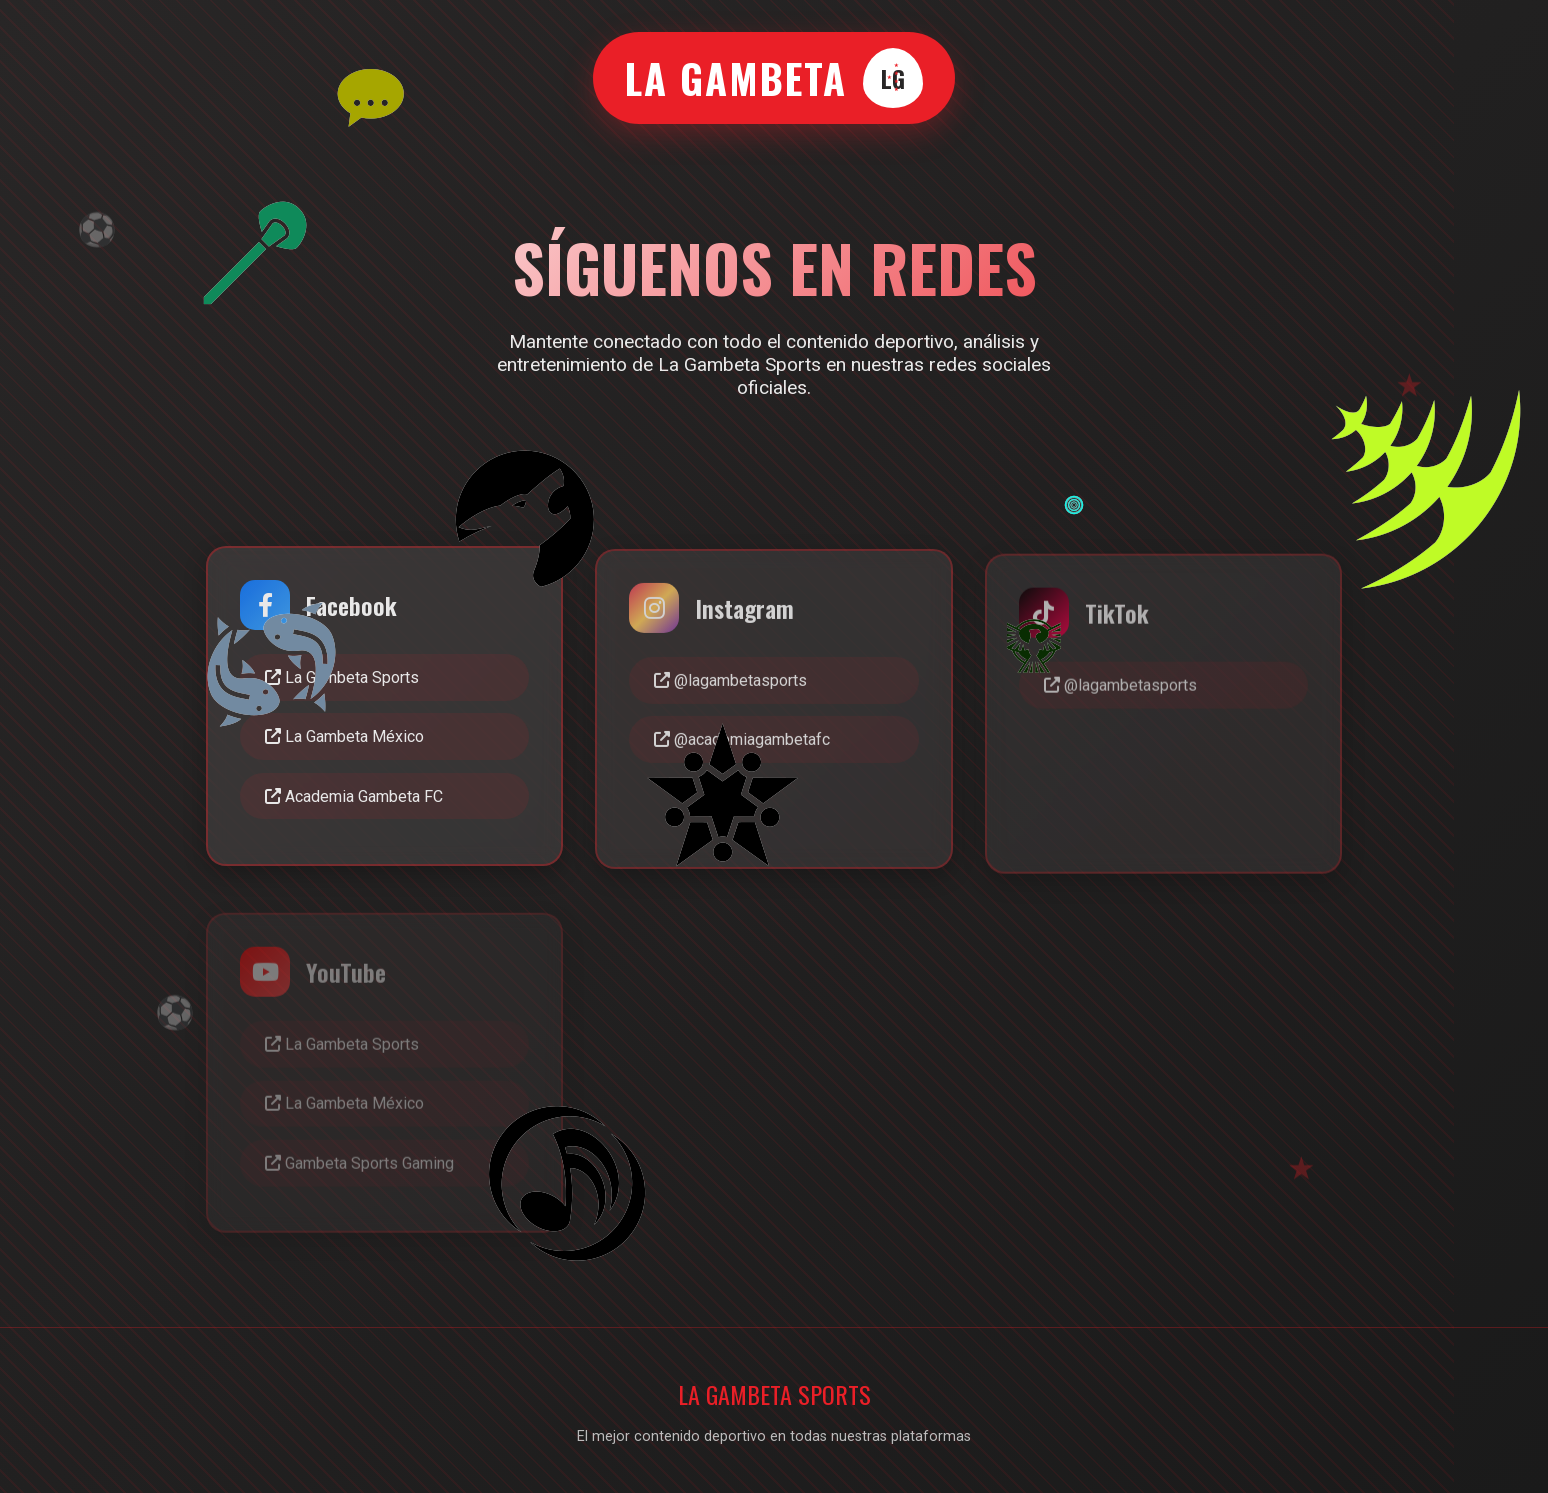 The image size is (1548, 1493). Describe the element at coordinates (525, 521) in the screenshot. I see `wildlife or nature-themed app icon` at that location.